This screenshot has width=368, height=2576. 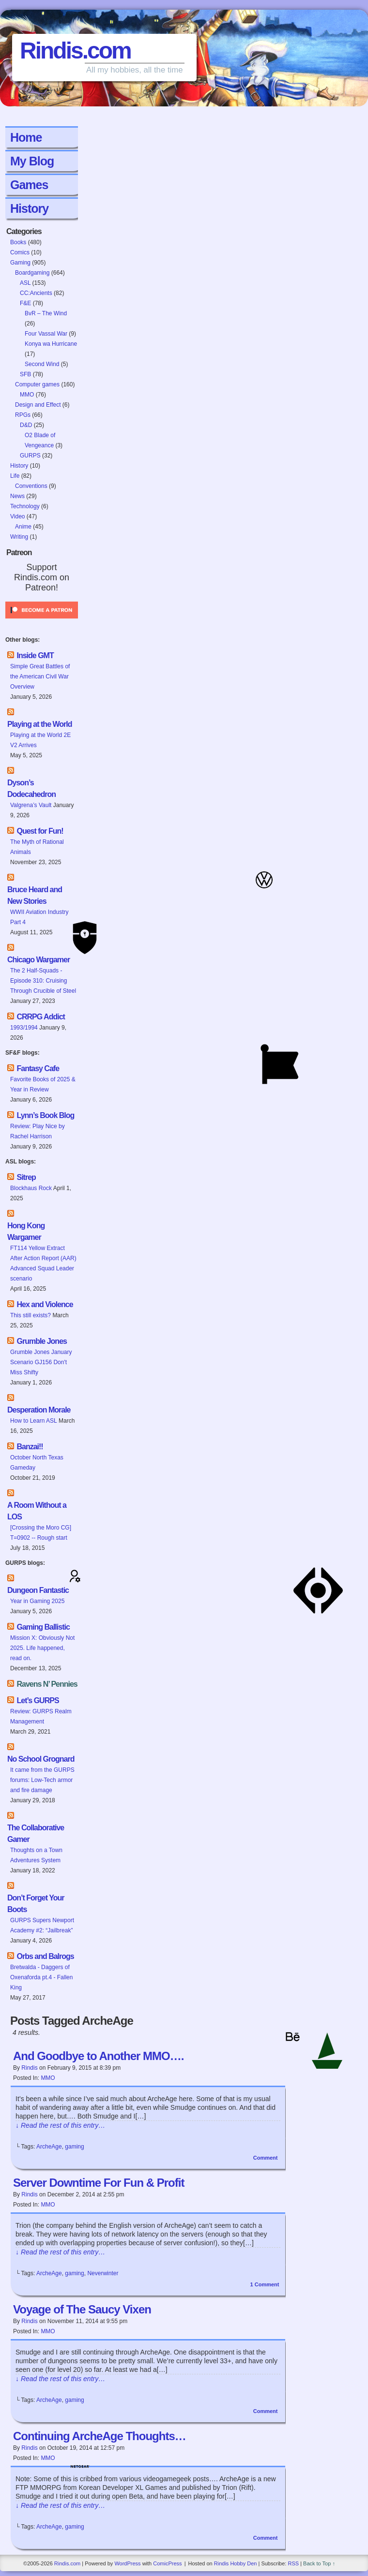 What do you see at coordinates (85, 938) in the screenshot?
I see `spring security framework logo` at bounding box center [85, 938].